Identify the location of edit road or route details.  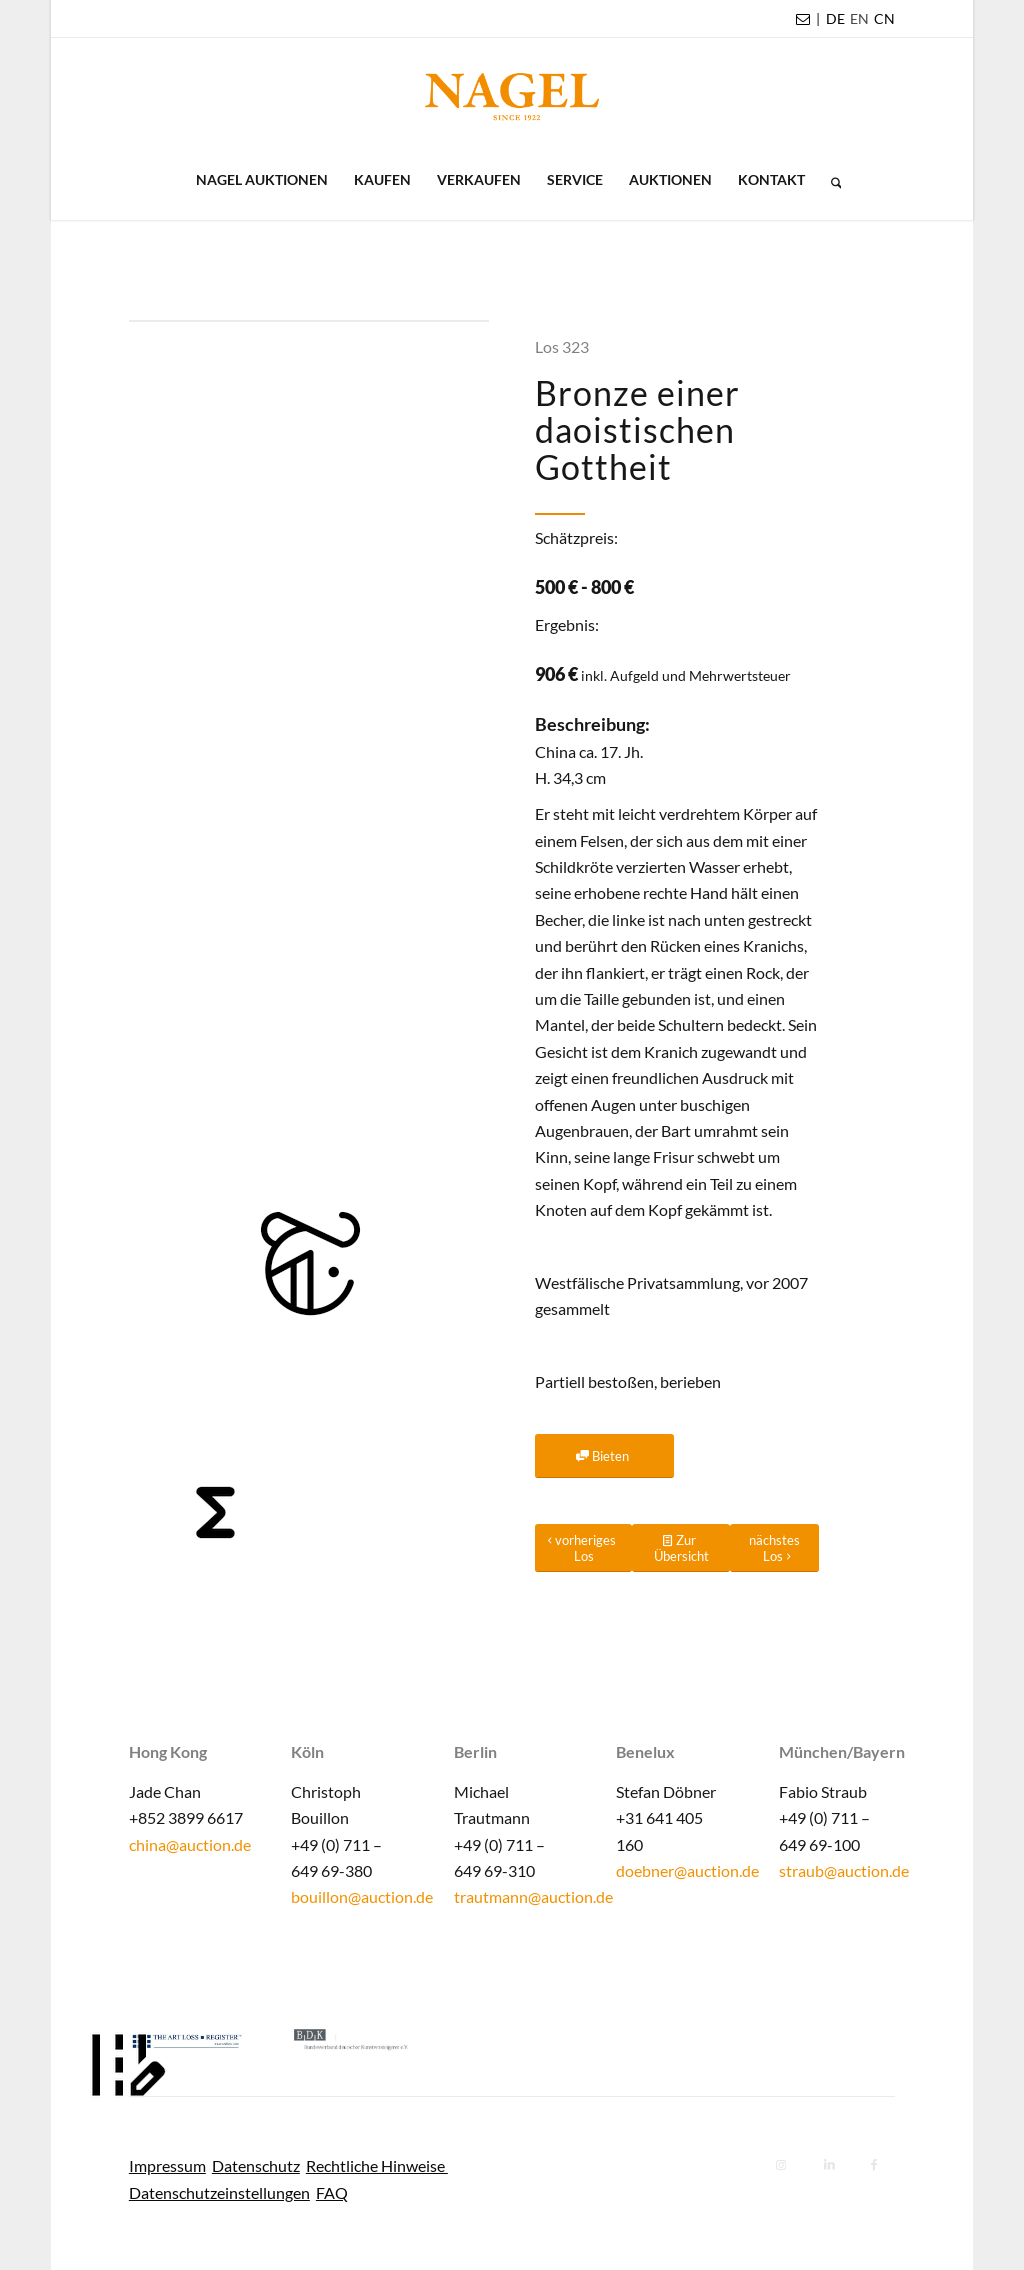
(123, 2065).